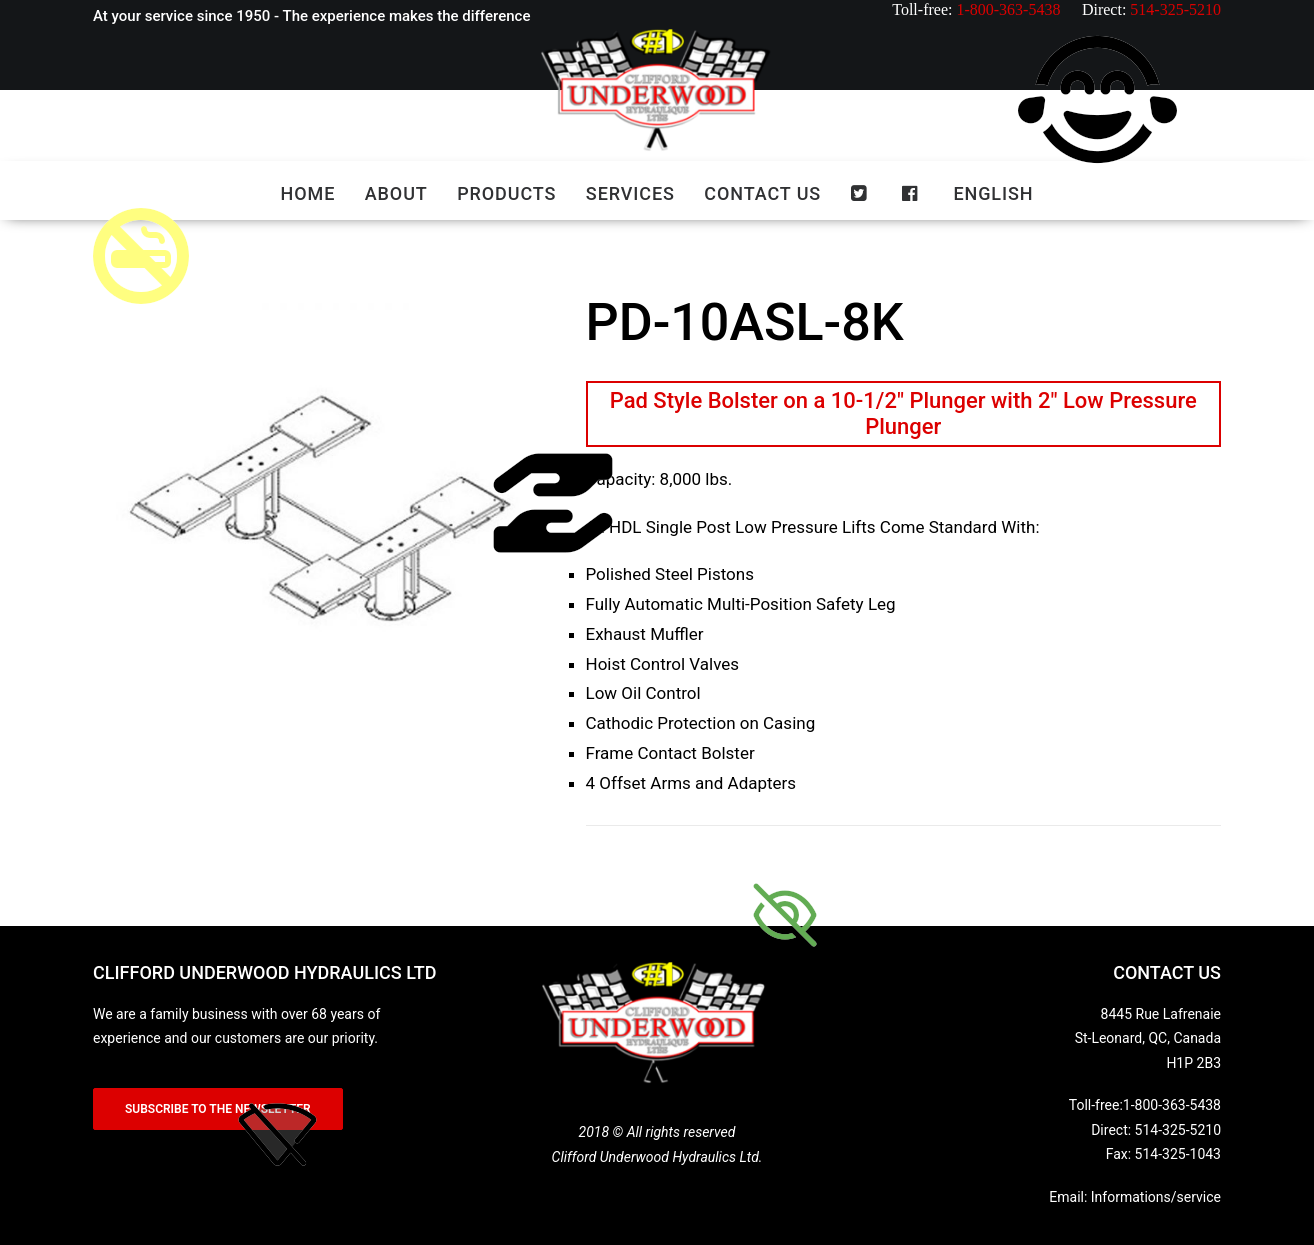  What do you see at coordinates (553, 503) in the screenshot?
I see `indicates partnership or collaboration features` at bounding box center [553, 503].